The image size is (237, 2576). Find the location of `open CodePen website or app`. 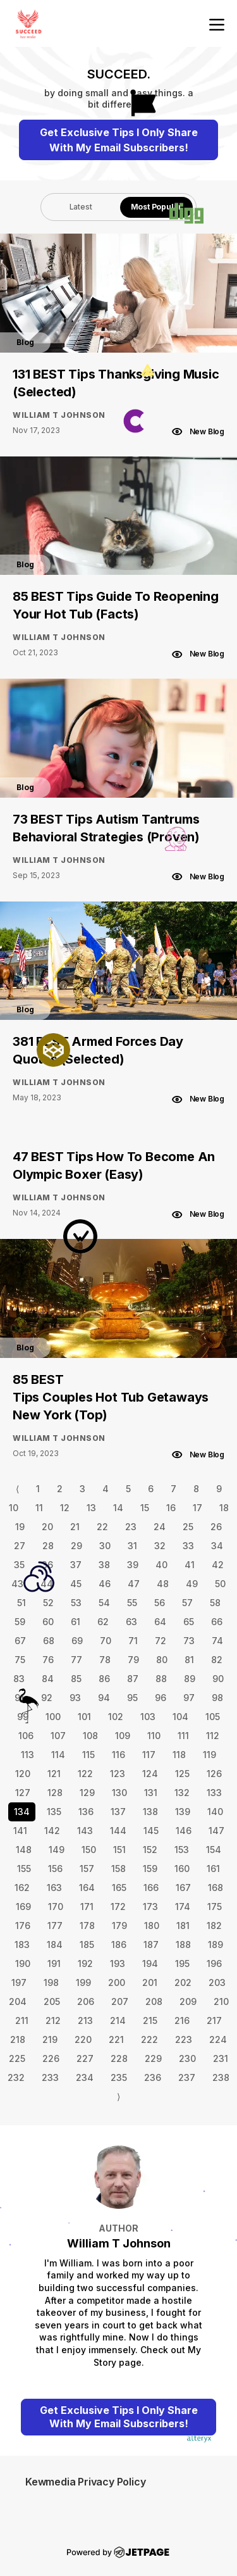

open CodePen website or app is located at coordinates (53, 1050).